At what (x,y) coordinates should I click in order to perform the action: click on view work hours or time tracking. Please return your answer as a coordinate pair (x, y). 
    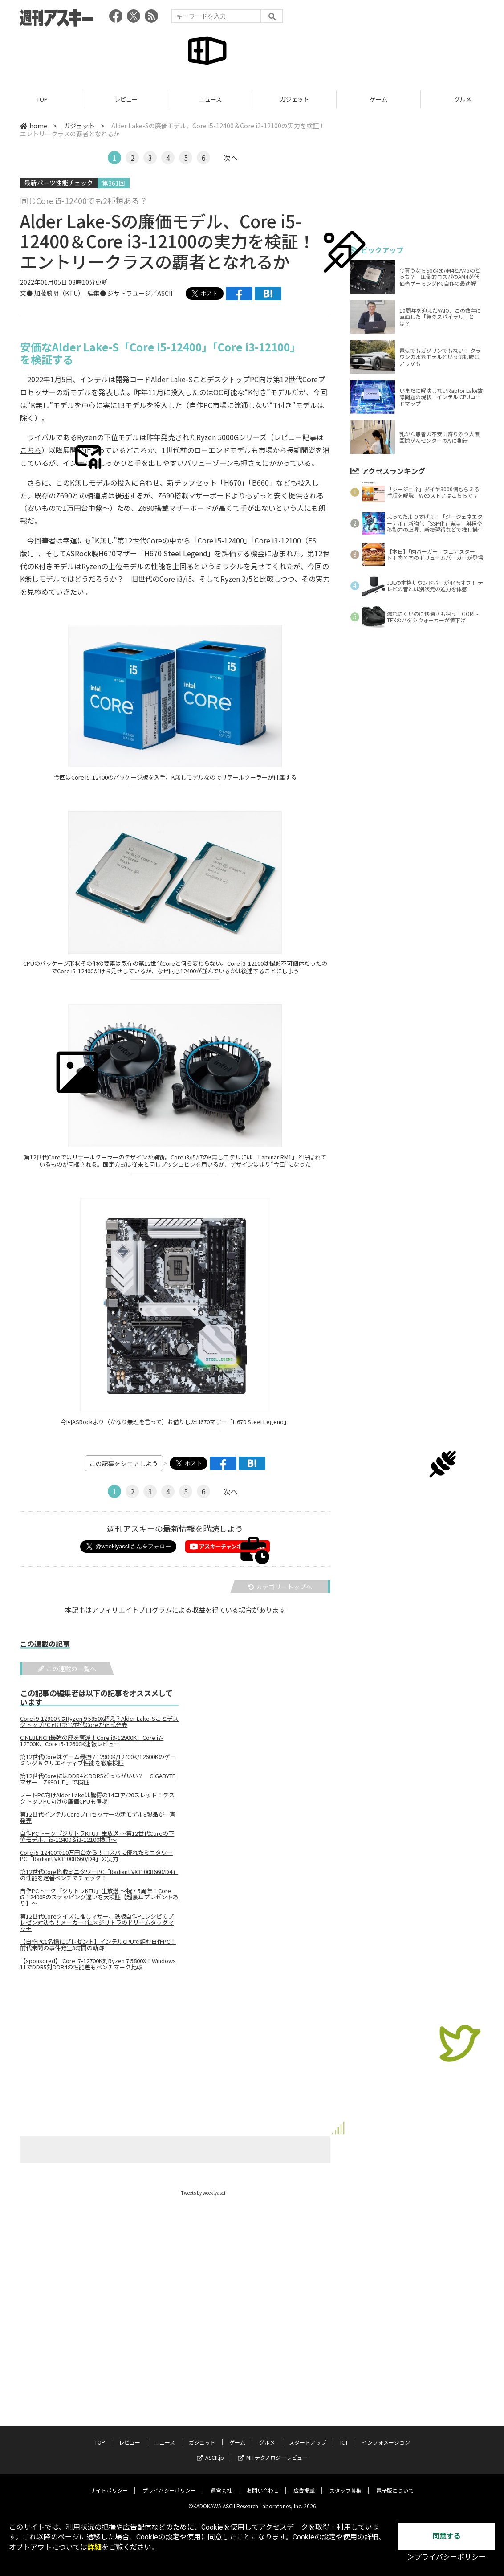
    Looking at the image, I should click on (253, 1550).